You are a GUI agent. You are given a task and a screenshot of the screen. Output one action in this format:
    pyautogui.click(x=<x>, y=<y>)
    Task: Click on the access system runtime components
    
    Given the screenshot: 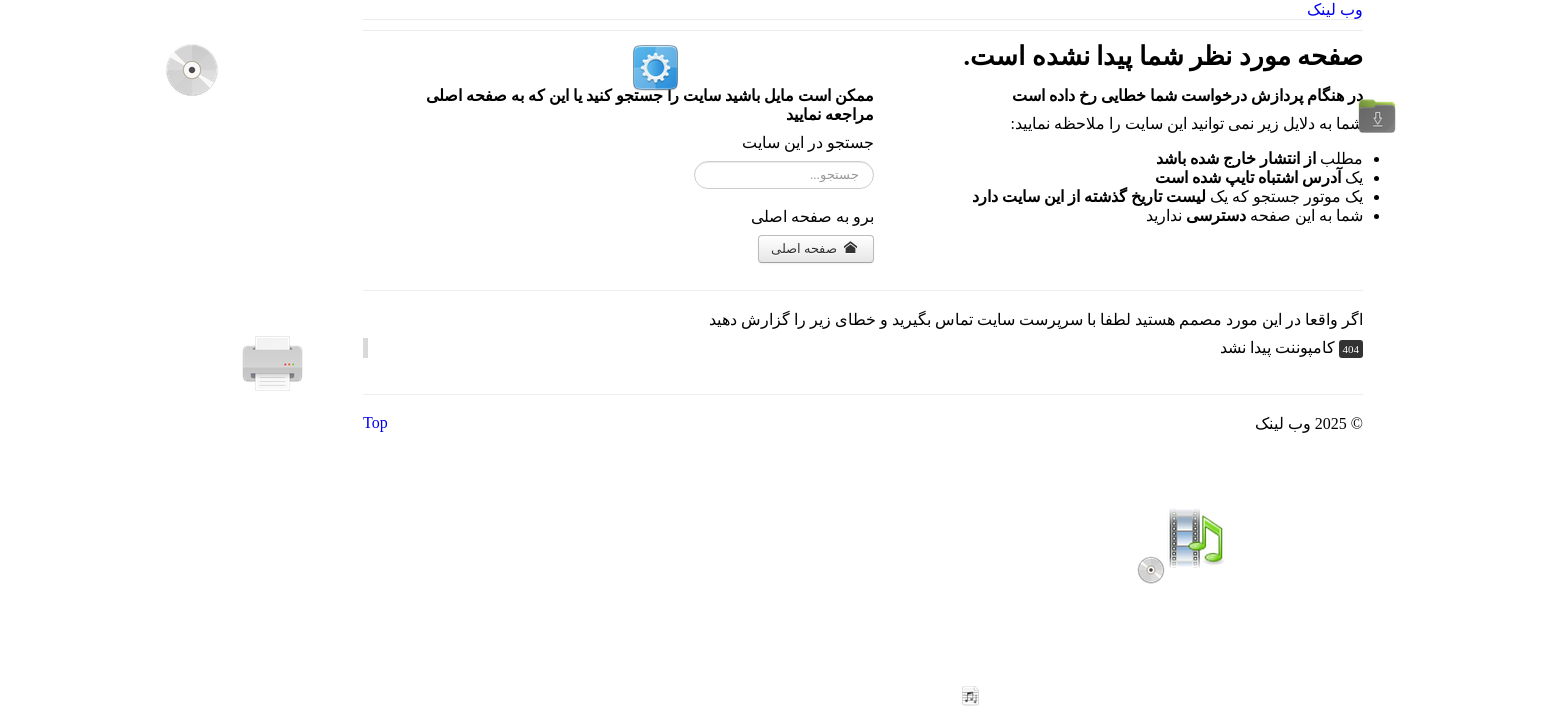 What is the action you would take?
    pyautogui.click(x=655, y=67)
    